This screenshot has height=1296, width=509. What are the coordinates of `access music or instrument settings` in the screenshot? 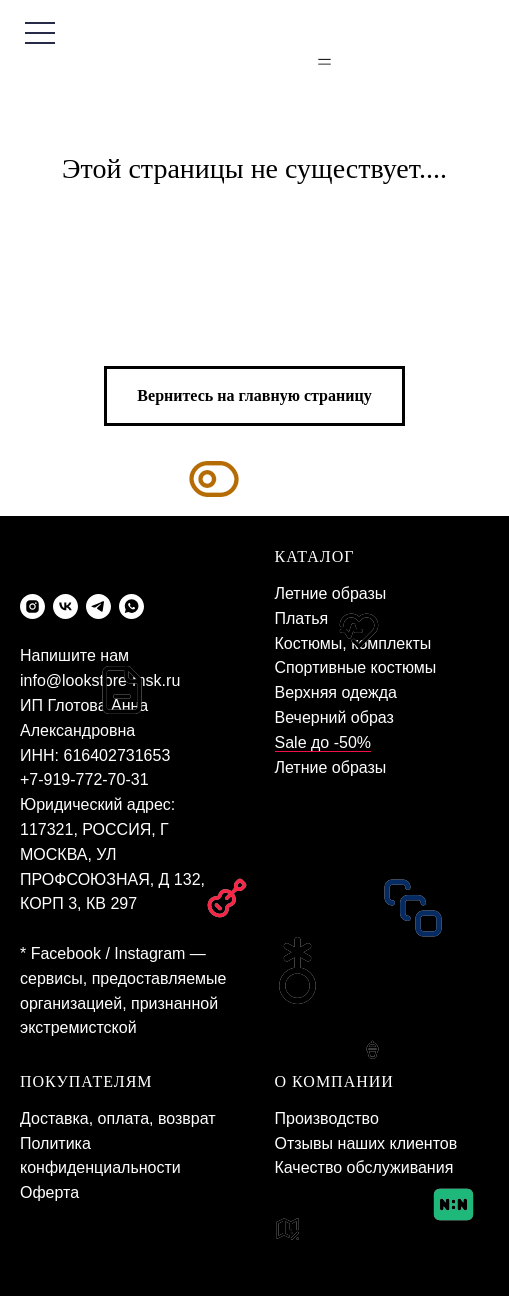 It's located at (227, 898).